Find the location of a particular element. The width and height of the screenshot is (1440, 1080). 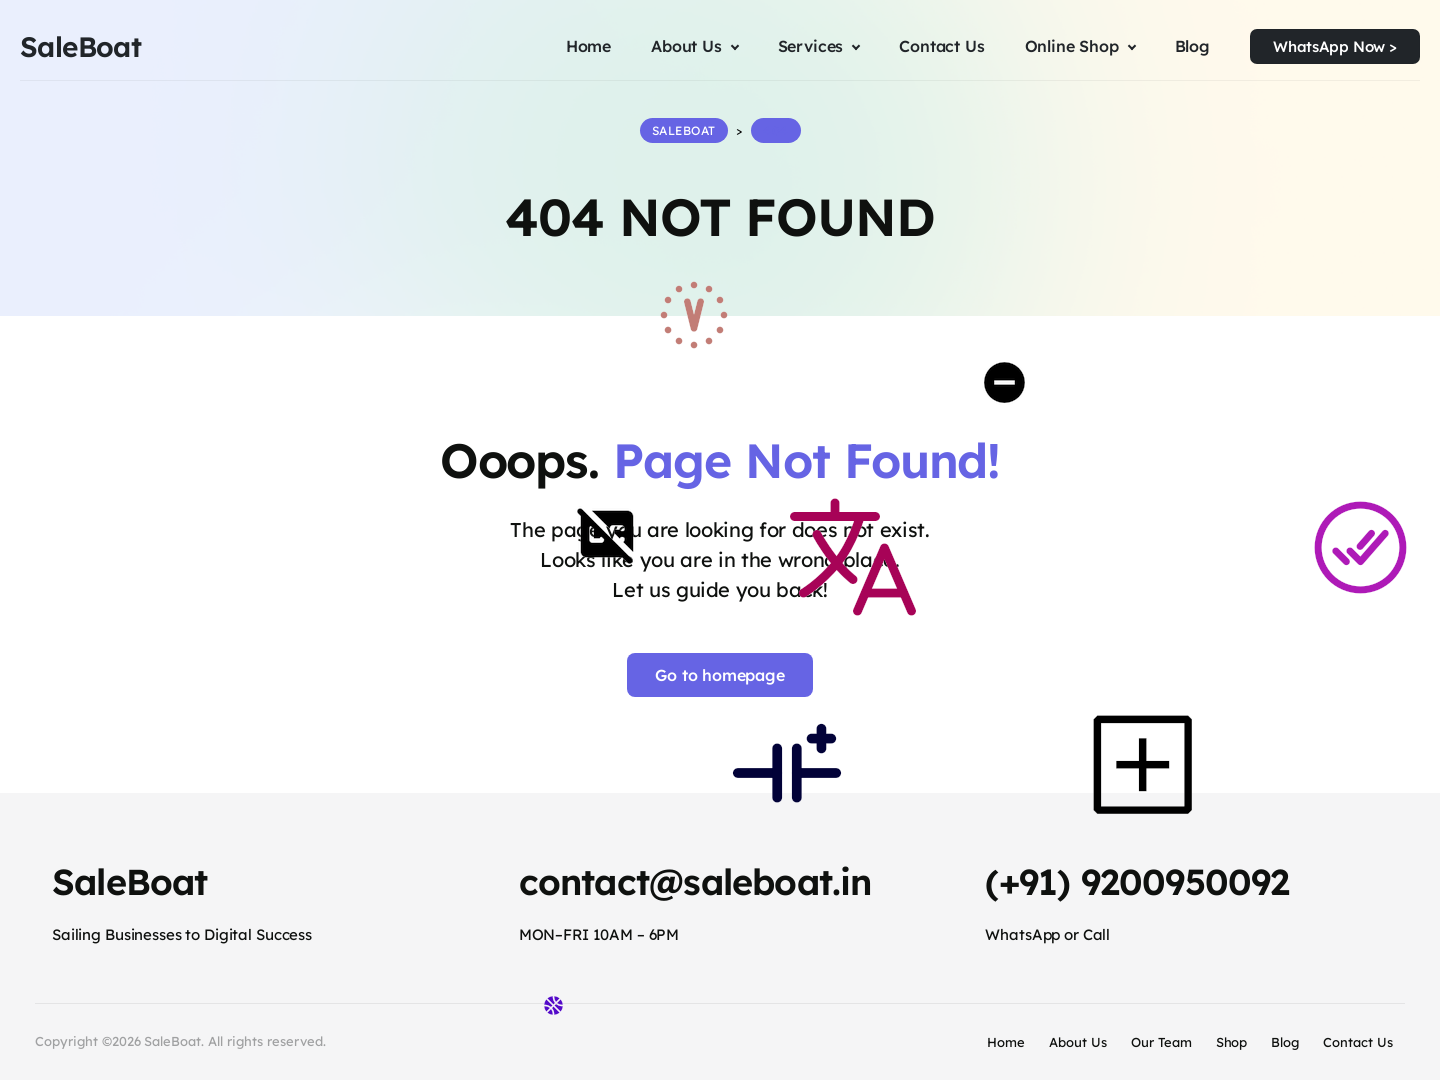

add a new file or item is located at coordinates (1146, 768).